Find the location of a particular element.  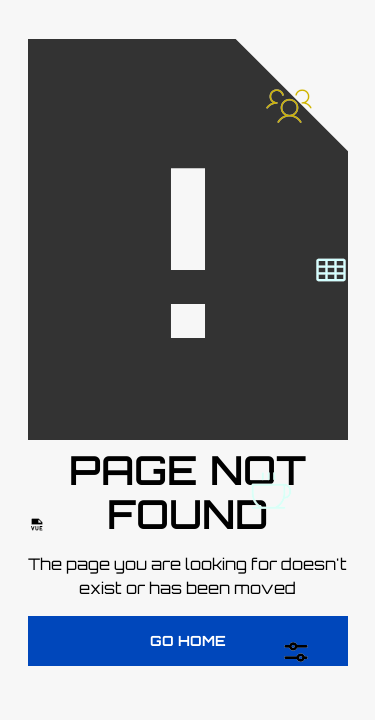

find nearby coffee shops or cafés is located at coordinates (270, 492).